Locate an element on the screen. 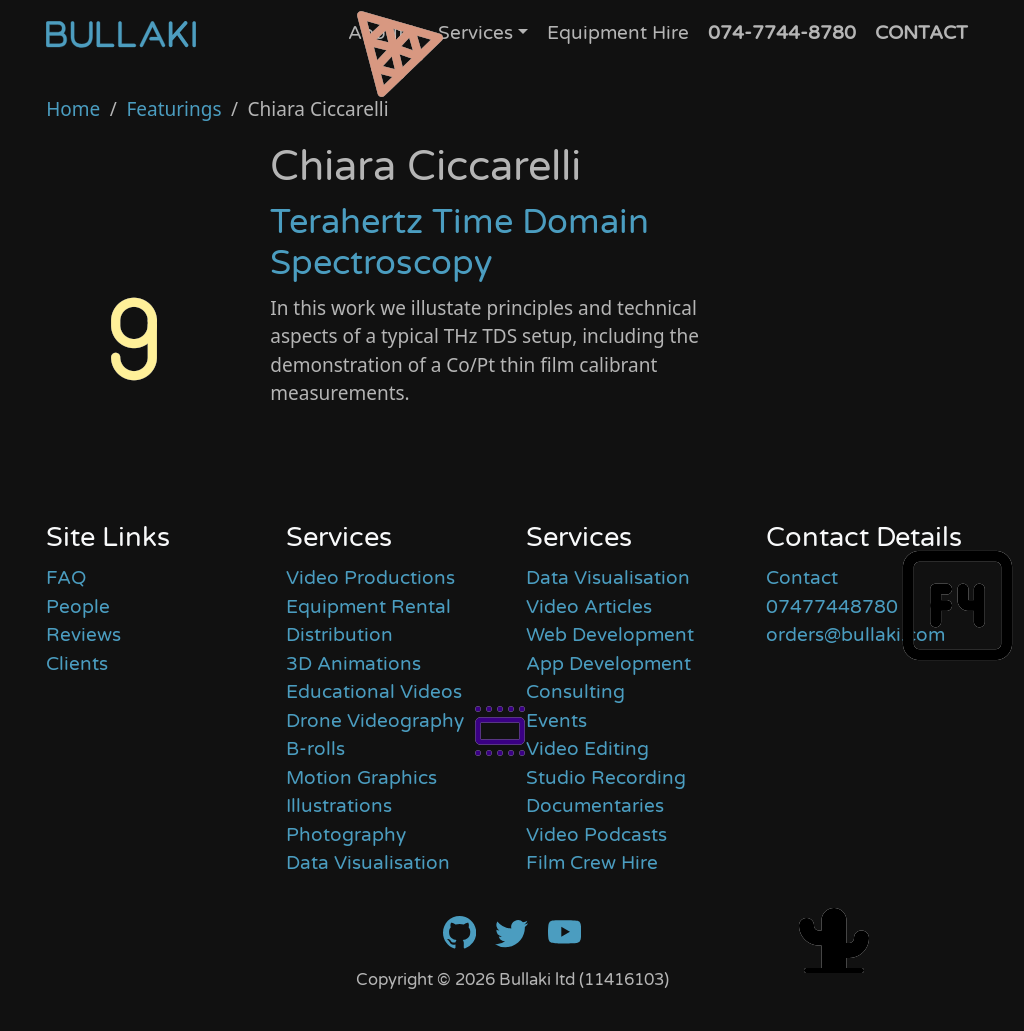 This screenshot has width=1024, height=1031. insert a content section or block is located at coordinates (500, 731).